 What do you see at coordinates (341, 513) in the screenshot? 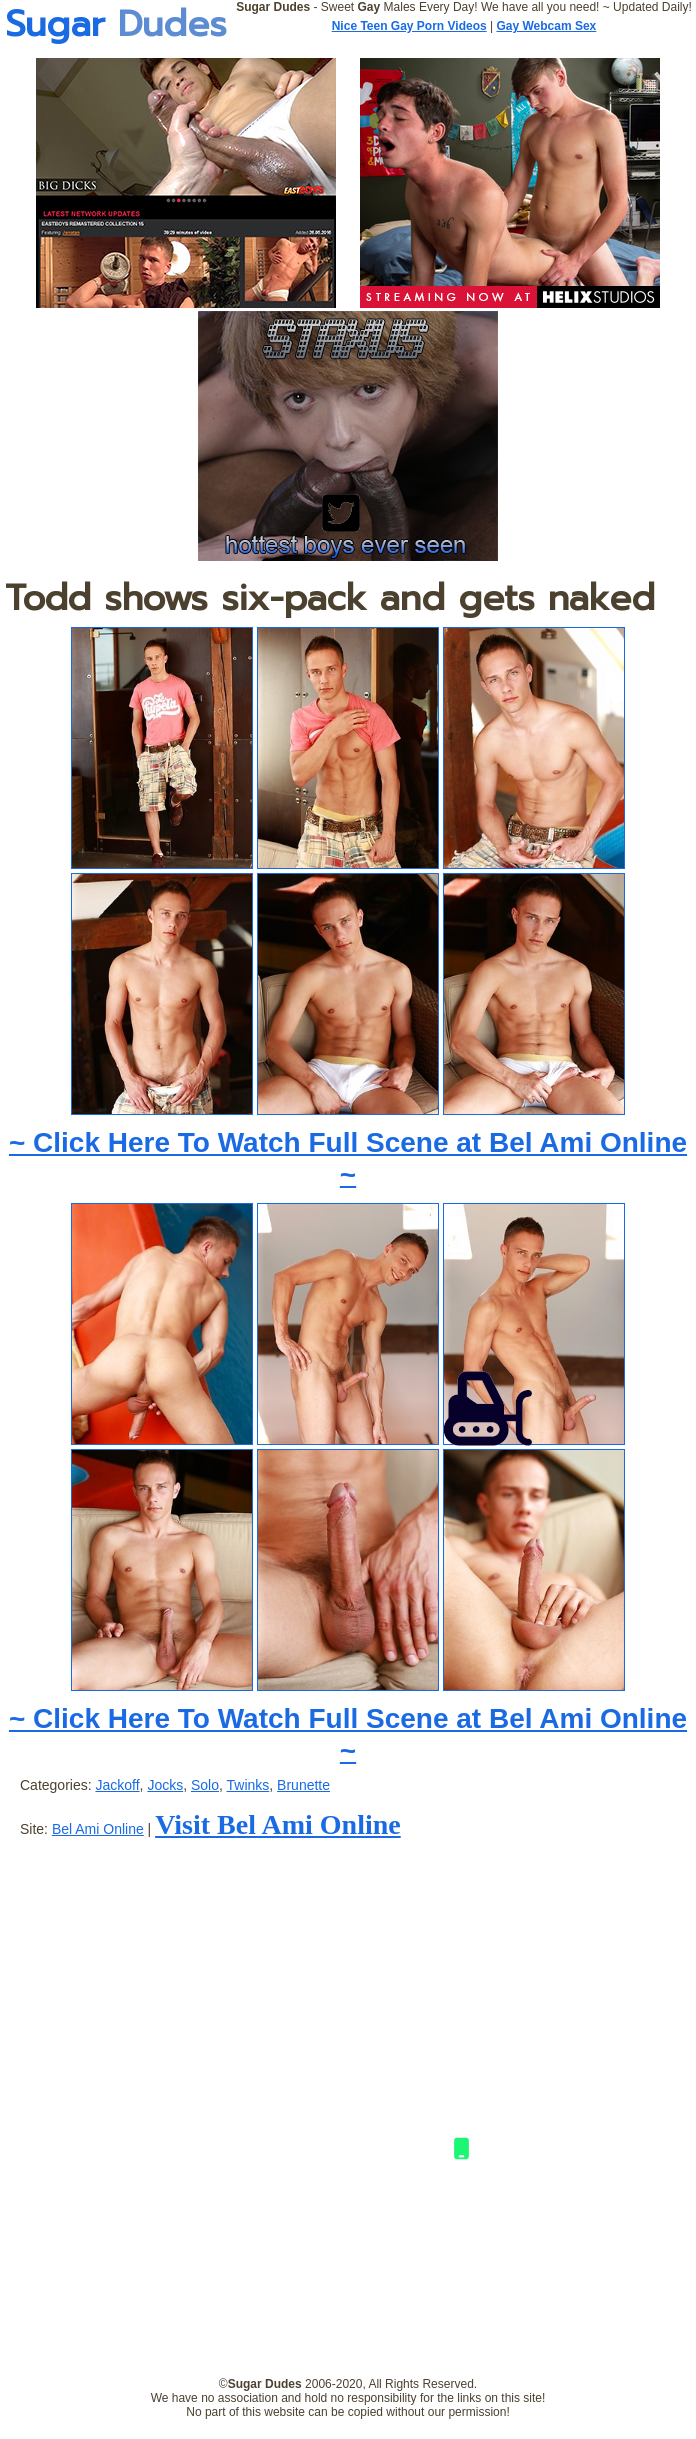
I see `share to Twitter` at bounding box center [341, 513].